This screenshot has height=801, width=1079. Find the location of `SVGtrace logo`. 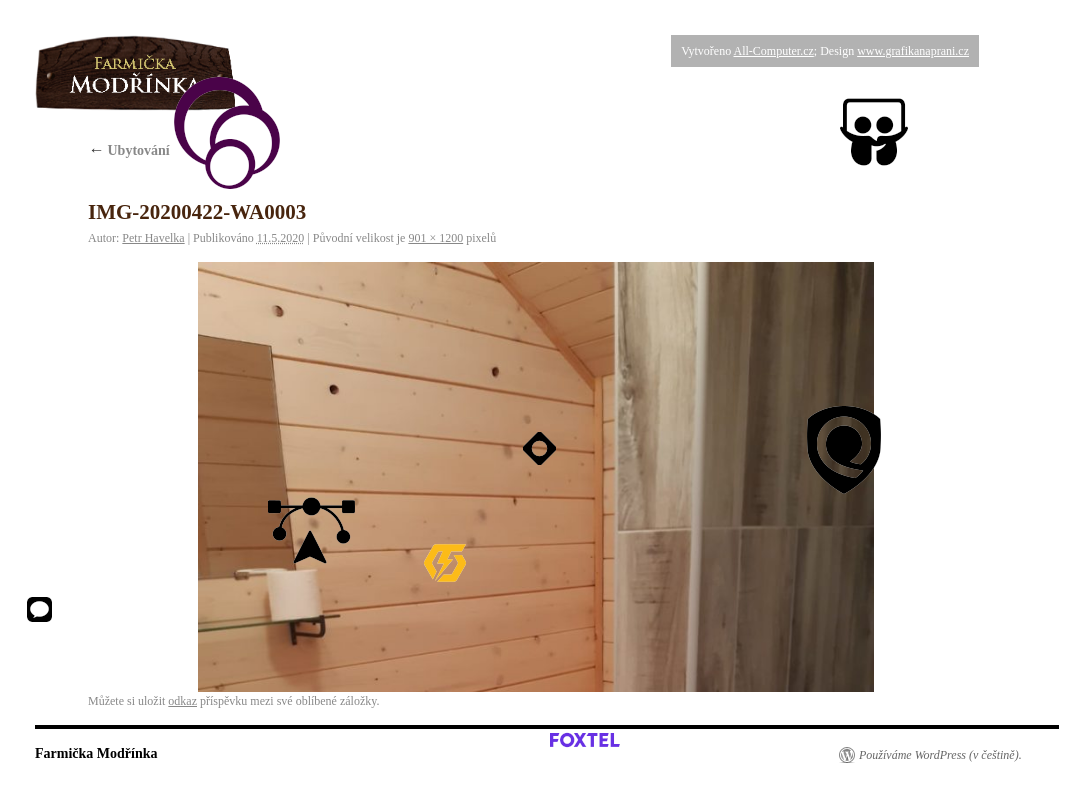

SVGtrace logo is located at coordinates (311, 530).